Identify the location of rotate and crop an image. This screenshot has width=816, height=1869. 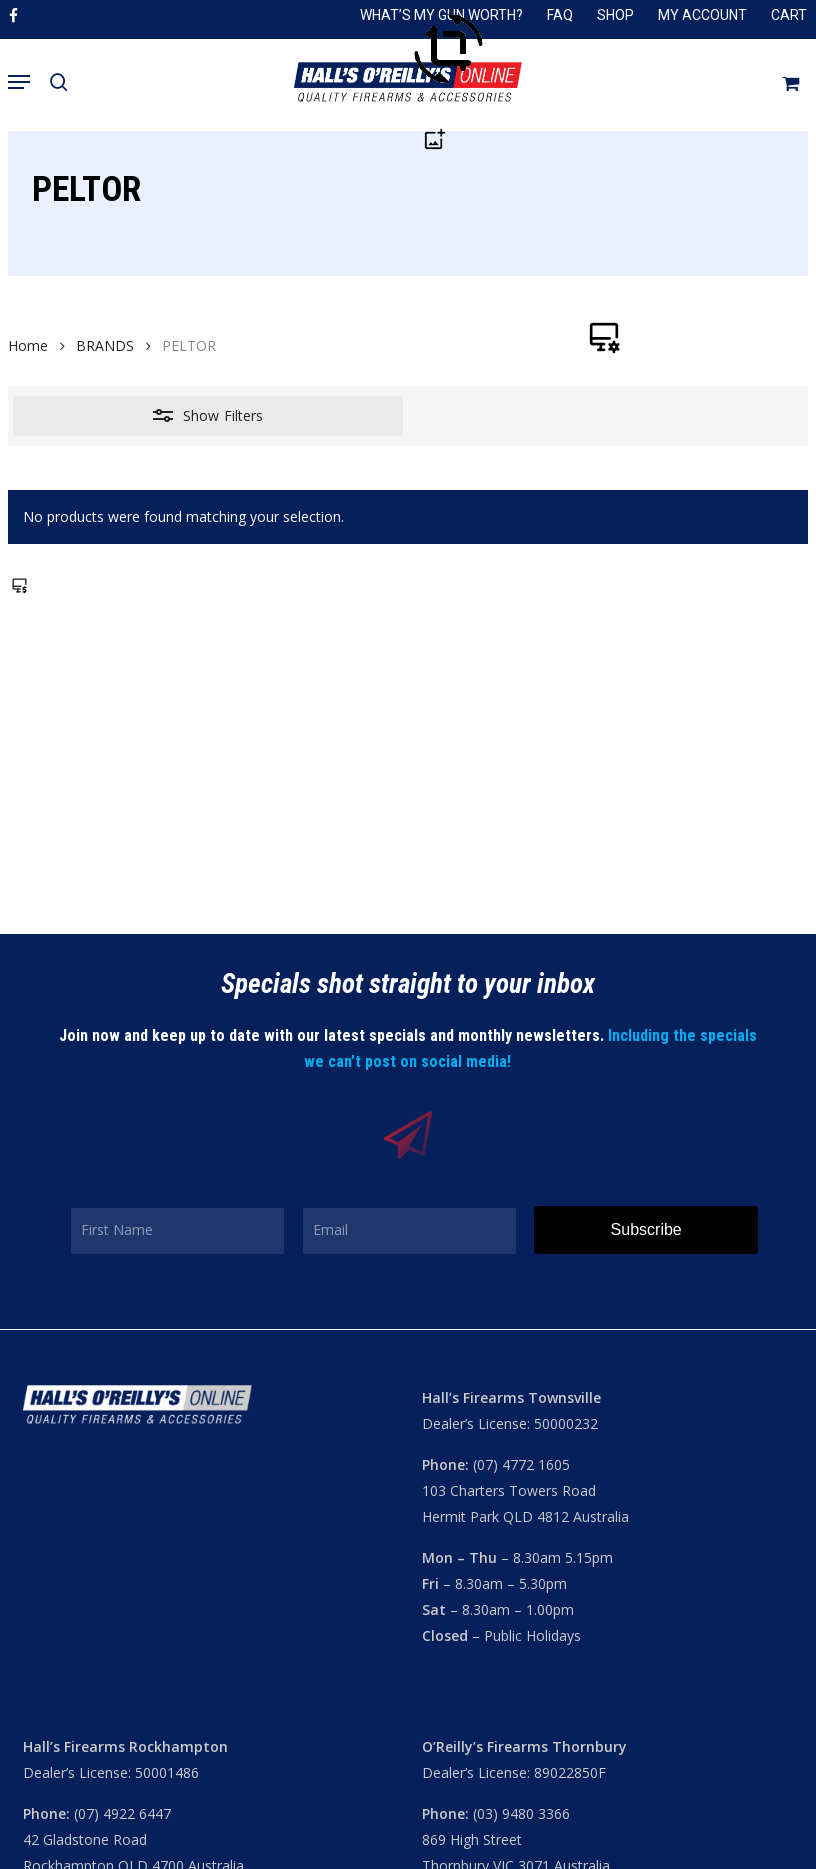
(448, 48).